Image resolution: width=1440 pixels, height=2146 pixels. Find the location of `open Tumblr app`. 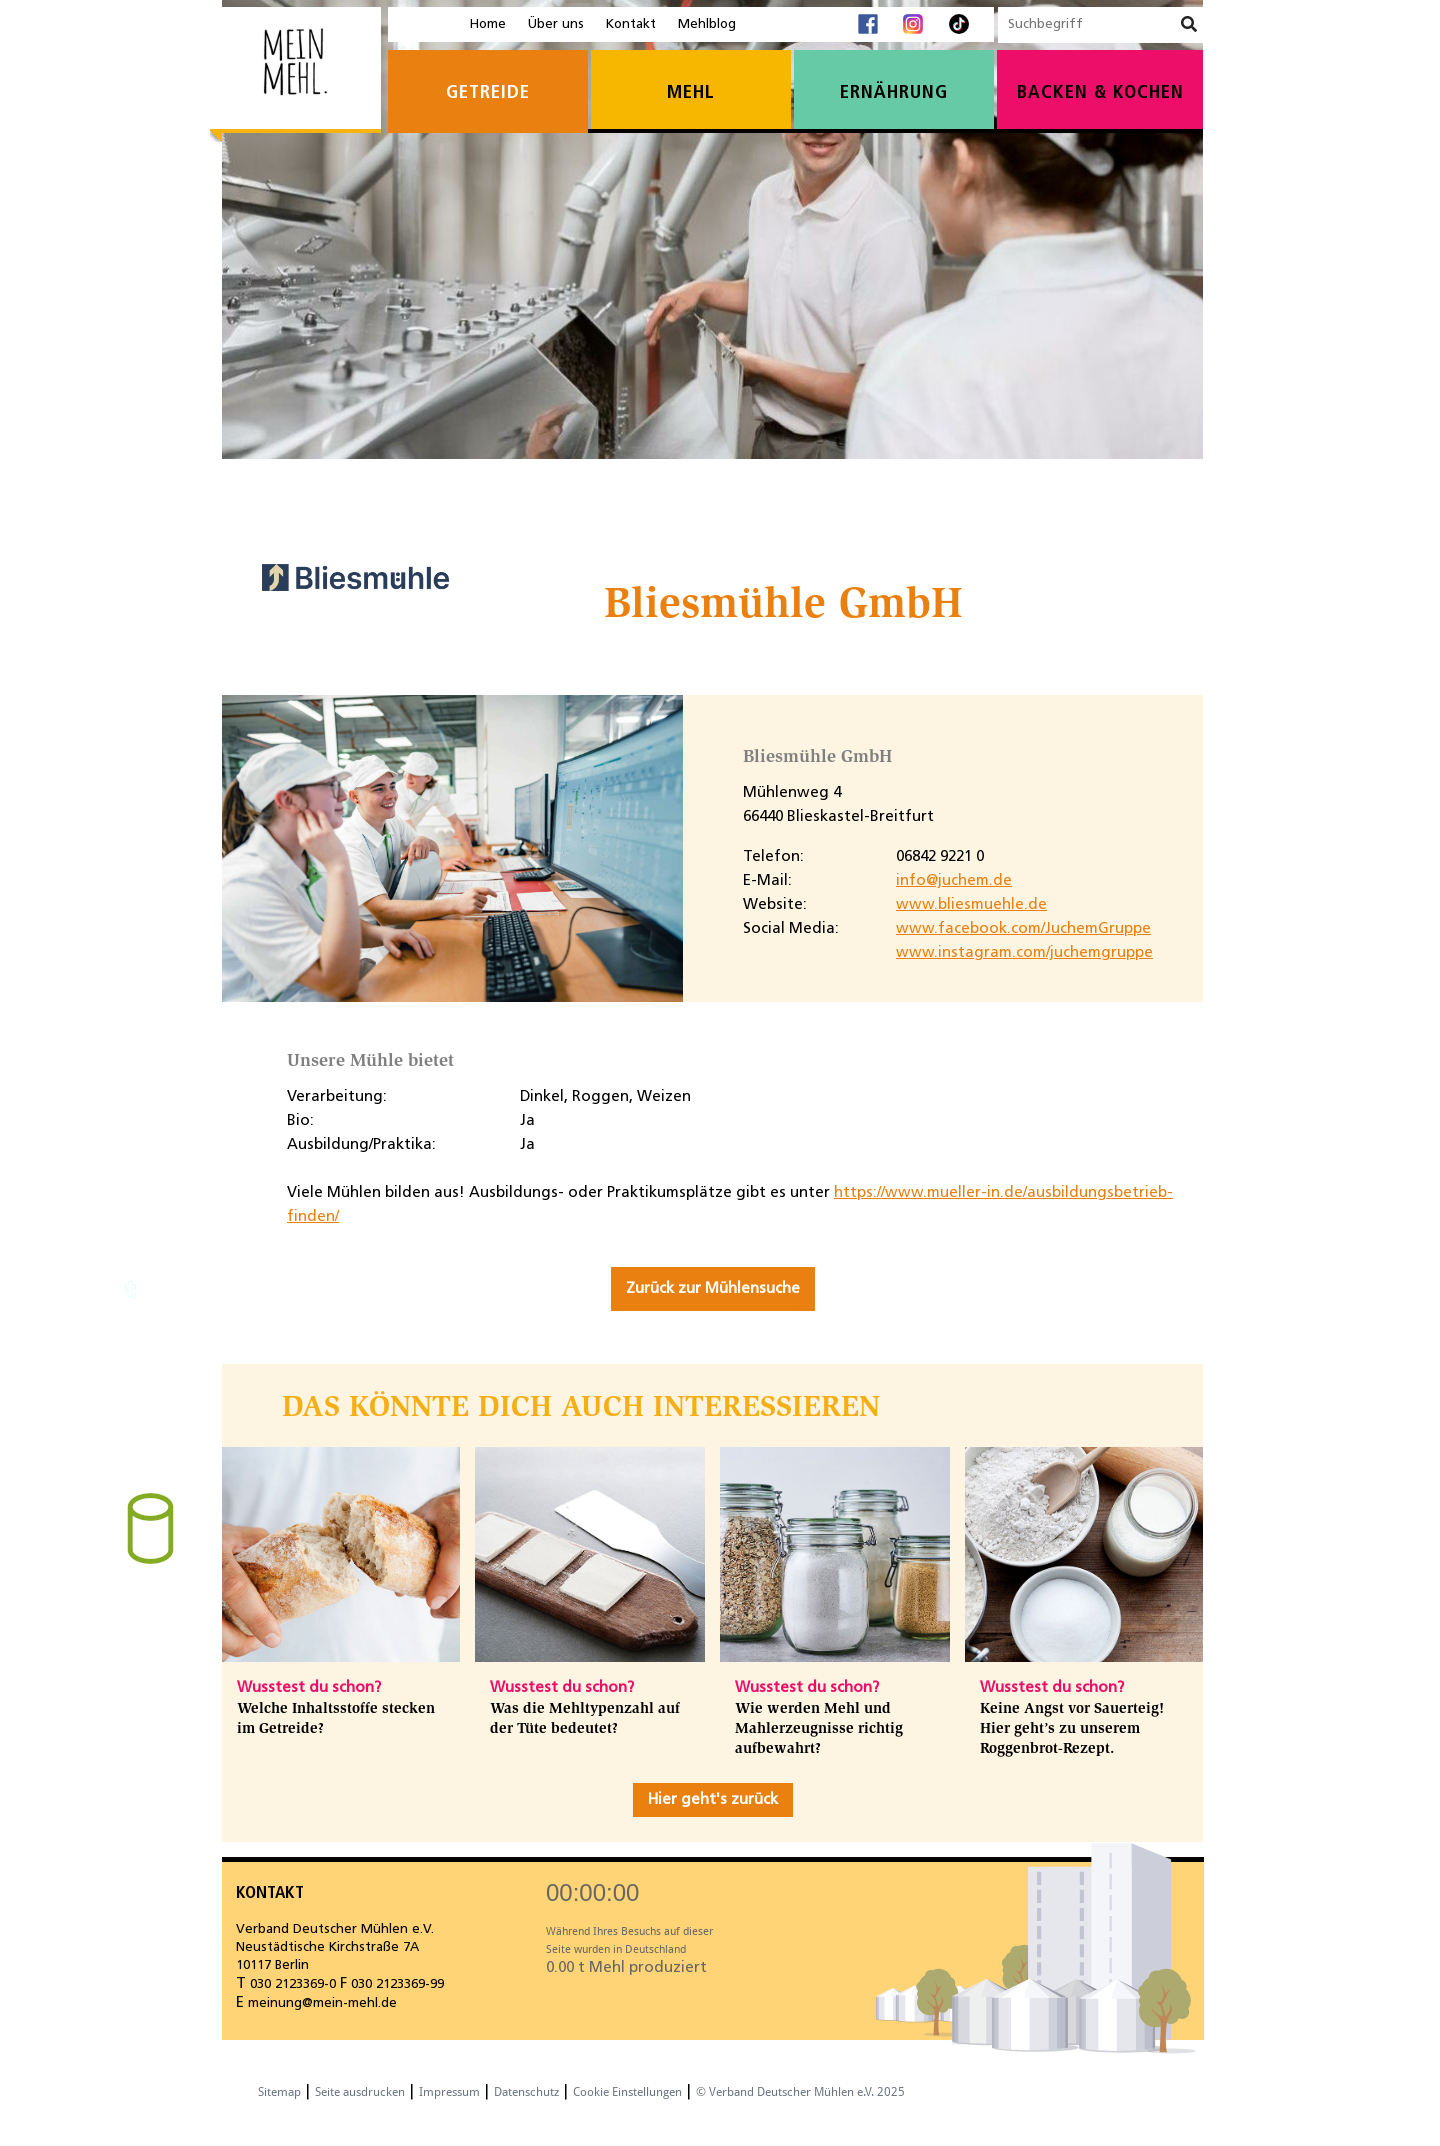

open Tumblr app is located at coordinates (130, 1289).